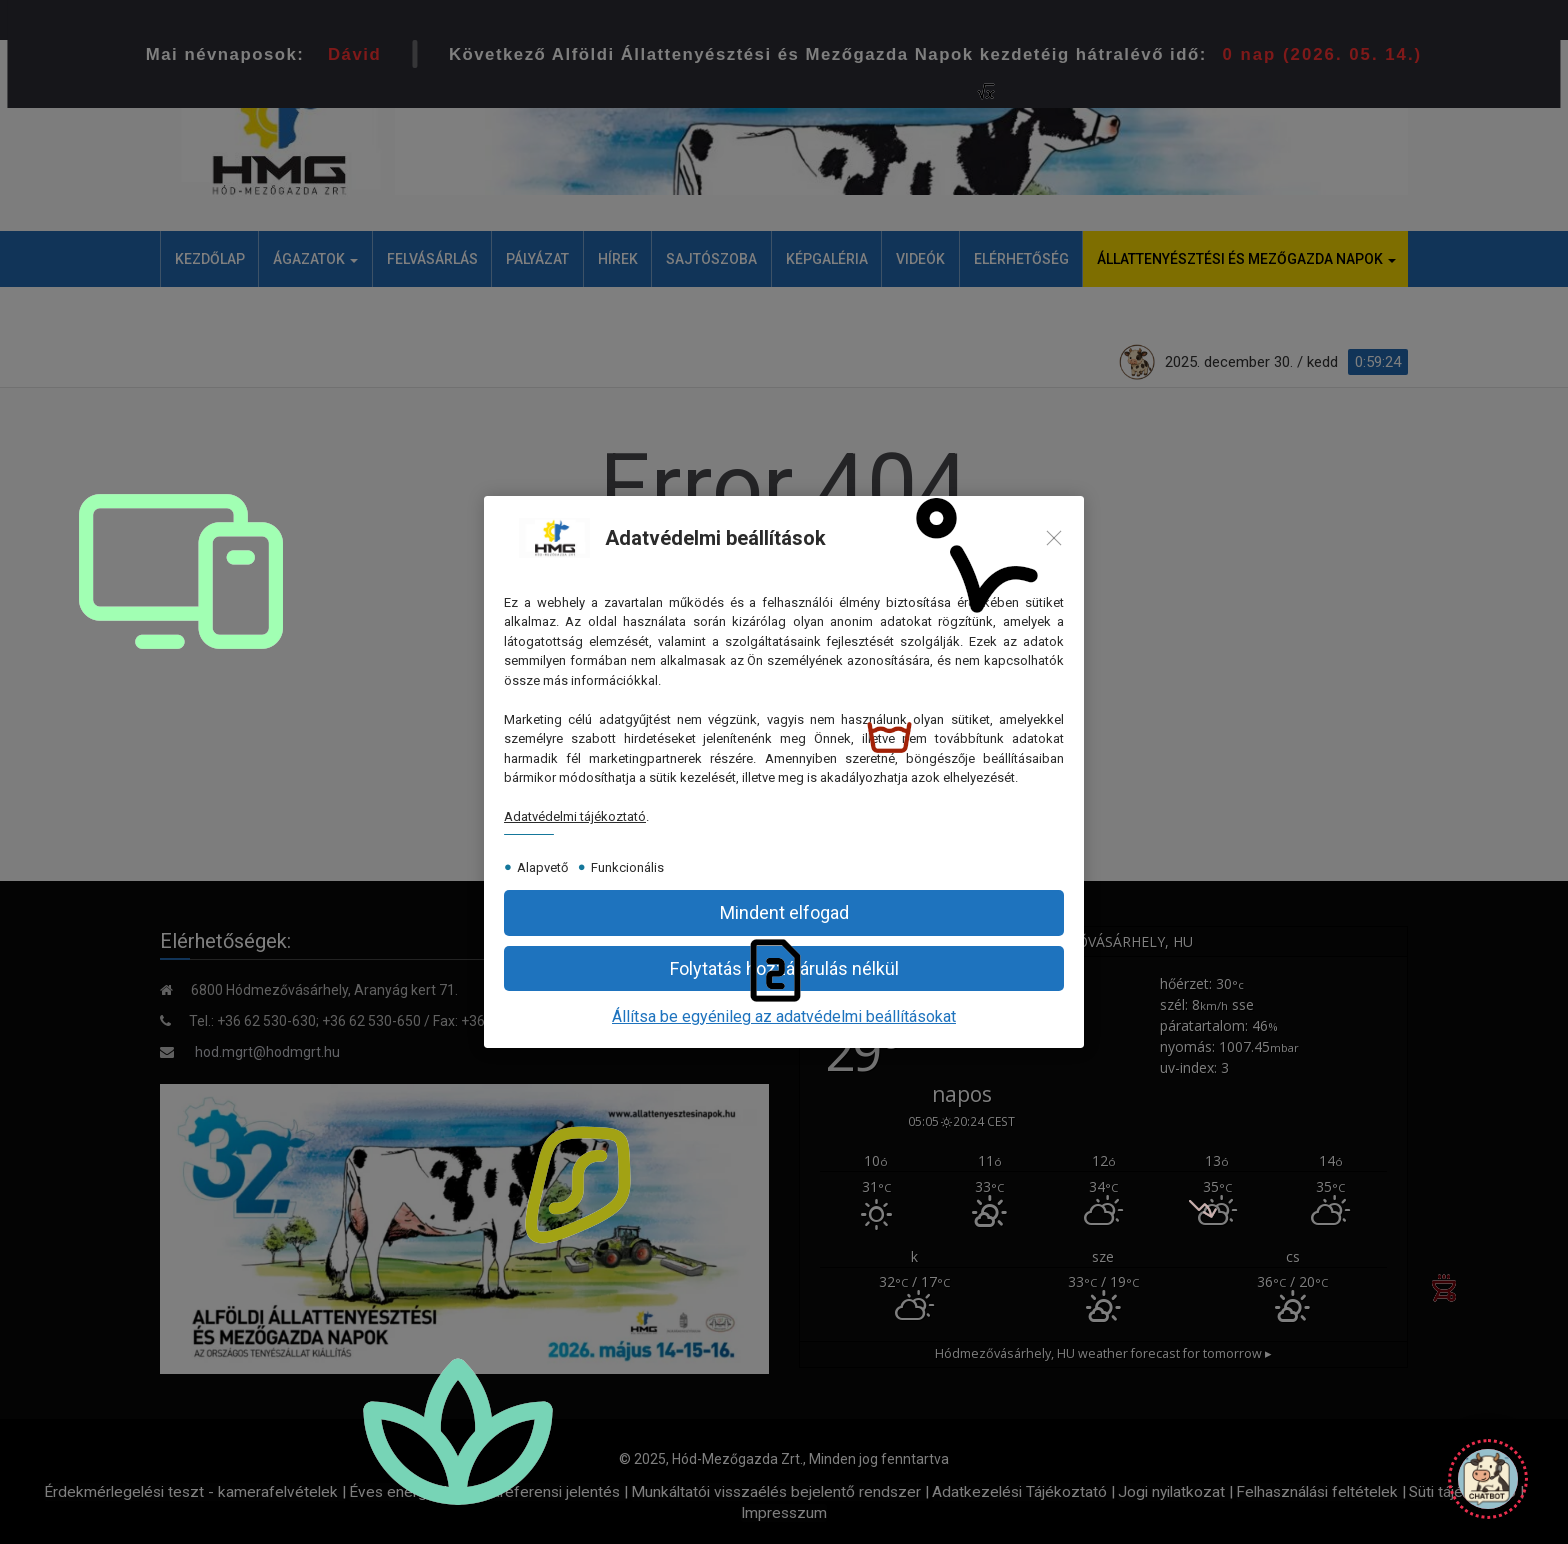 This screenshot has height=1544, width=1568. What do you see at coordinates (458, 1436) in the screenshot?
I see `access plant care or gardening features` at bounding box center [458, 1436].